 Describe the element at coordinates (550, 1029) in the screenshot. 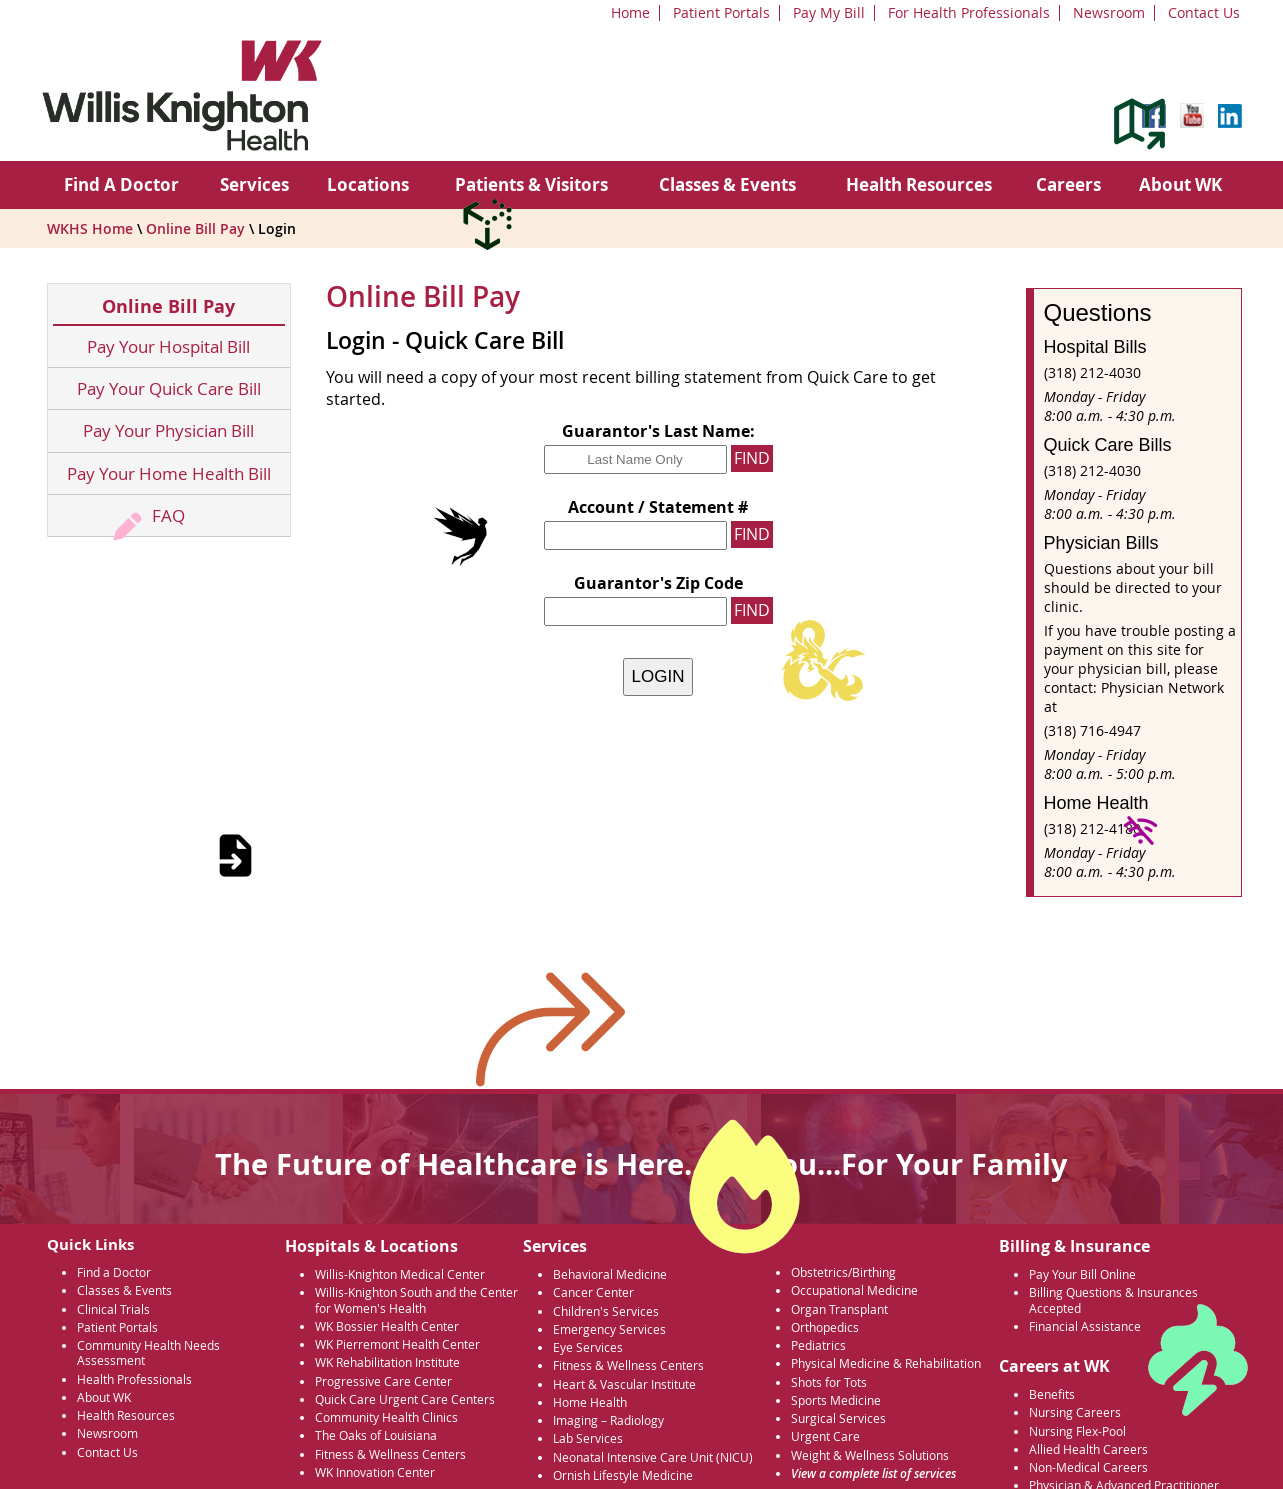

I see `forward or share content to another destination` at that location.